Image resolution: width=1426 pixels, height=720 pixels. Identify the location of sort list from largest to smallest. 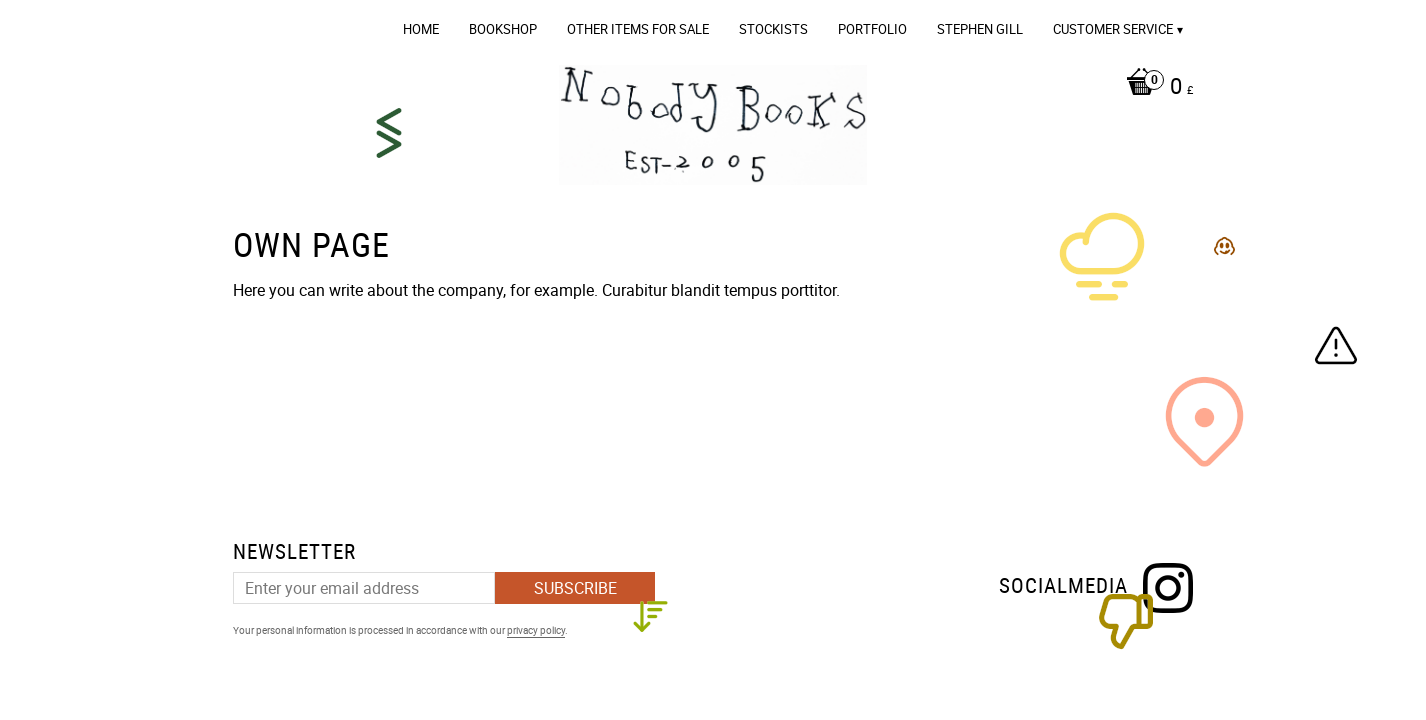
(650, 616).